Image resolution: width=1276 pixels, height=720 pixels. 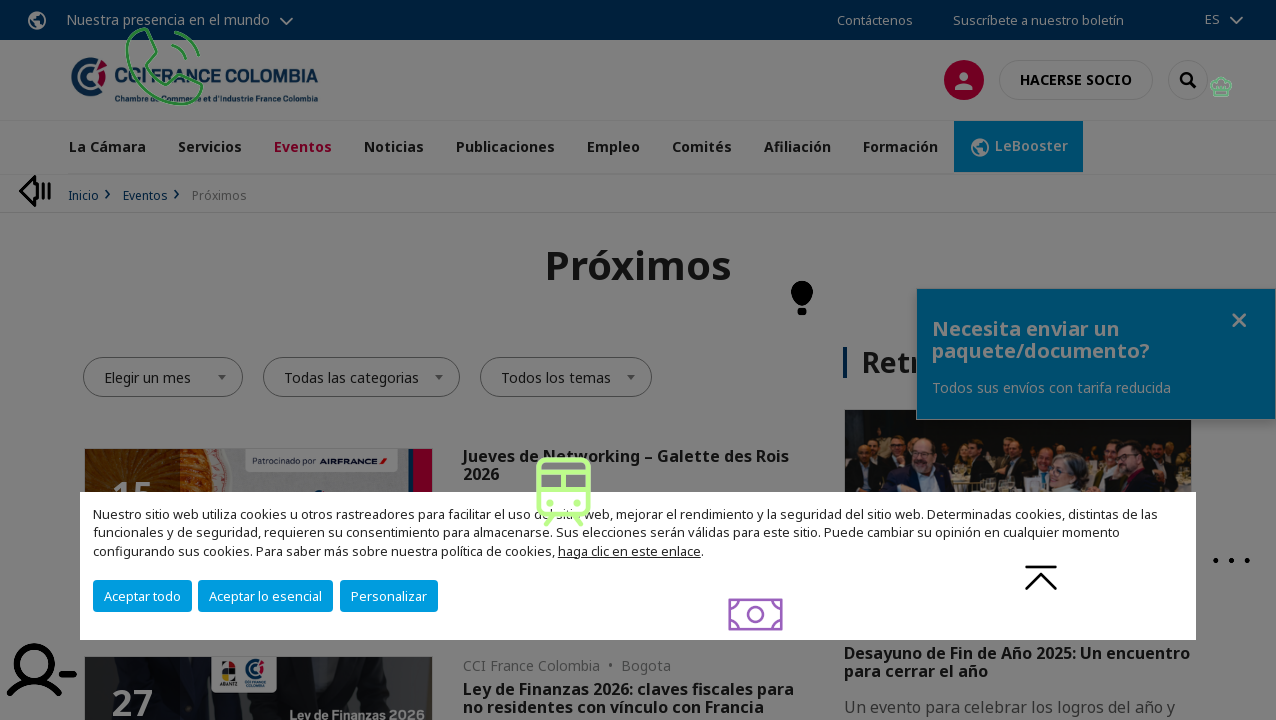 What do you see at coordinates (563, 489) in the screenshot?
I see `access train schedules or rail services` at bounding box center [563, 489].